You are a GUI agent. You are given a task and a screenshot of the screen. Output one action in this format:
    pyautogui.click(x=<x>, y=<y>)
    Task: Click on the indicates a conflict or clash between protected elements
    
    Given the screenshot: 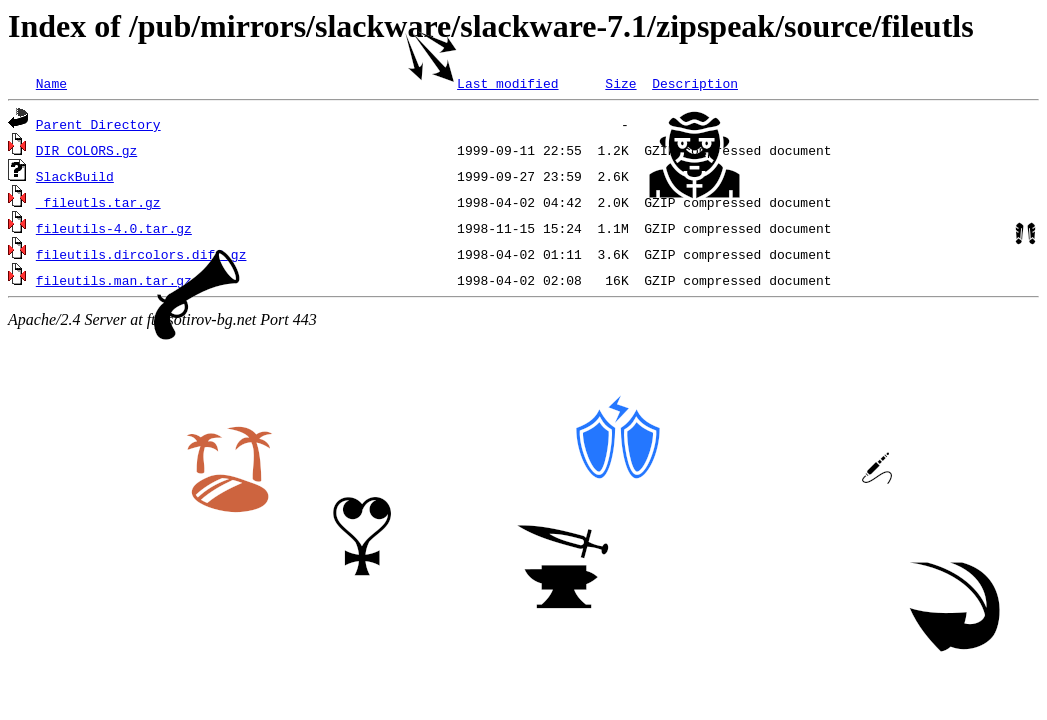 What is the action you would take?
    pyautogui.click(x=618, y=437)
    